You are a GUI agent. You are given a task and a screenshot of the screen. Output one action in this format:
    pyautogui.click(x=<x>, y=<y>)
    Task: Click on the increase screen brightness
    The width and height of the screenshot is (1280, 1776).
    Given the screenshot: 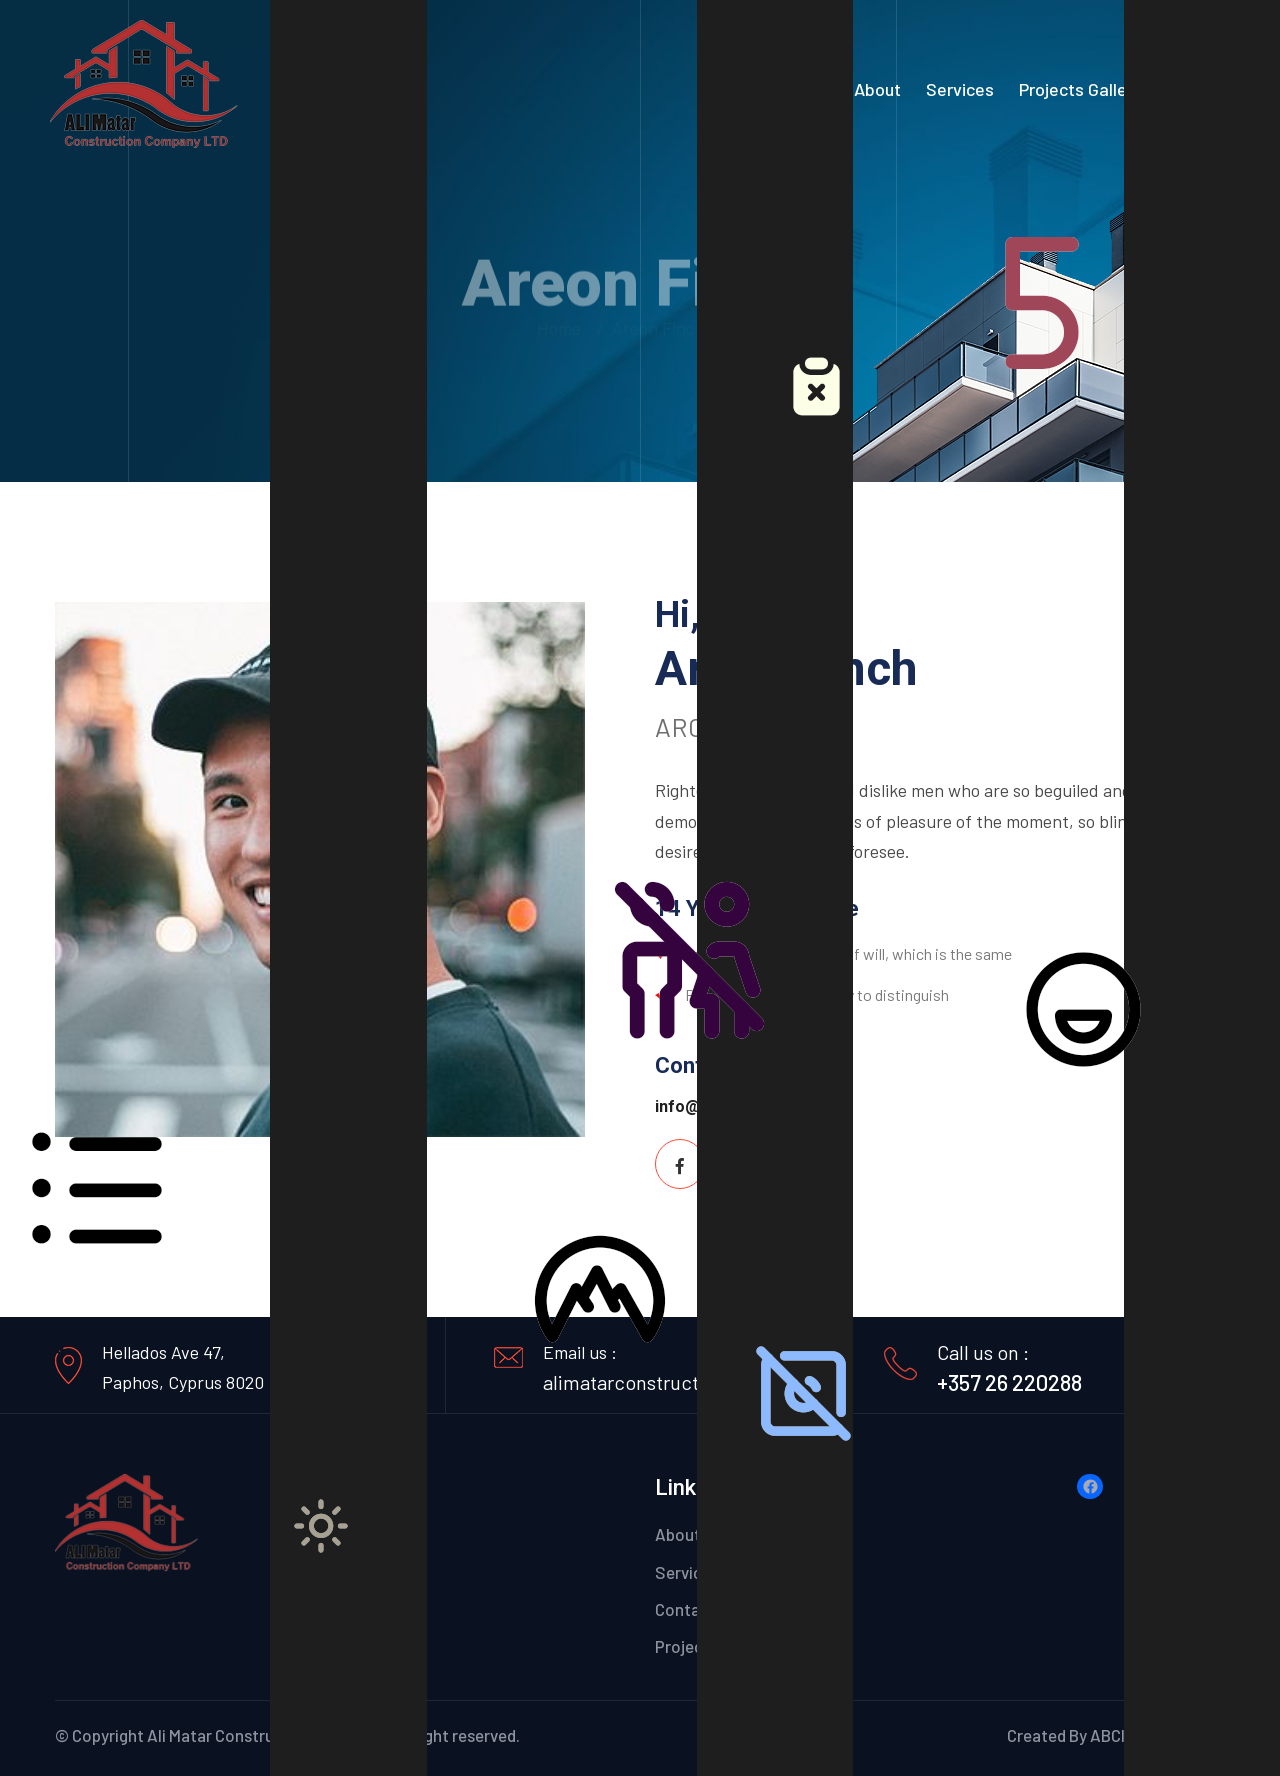 What is the action you would take?
    pyautogui.click(x=321, y=1526)
    